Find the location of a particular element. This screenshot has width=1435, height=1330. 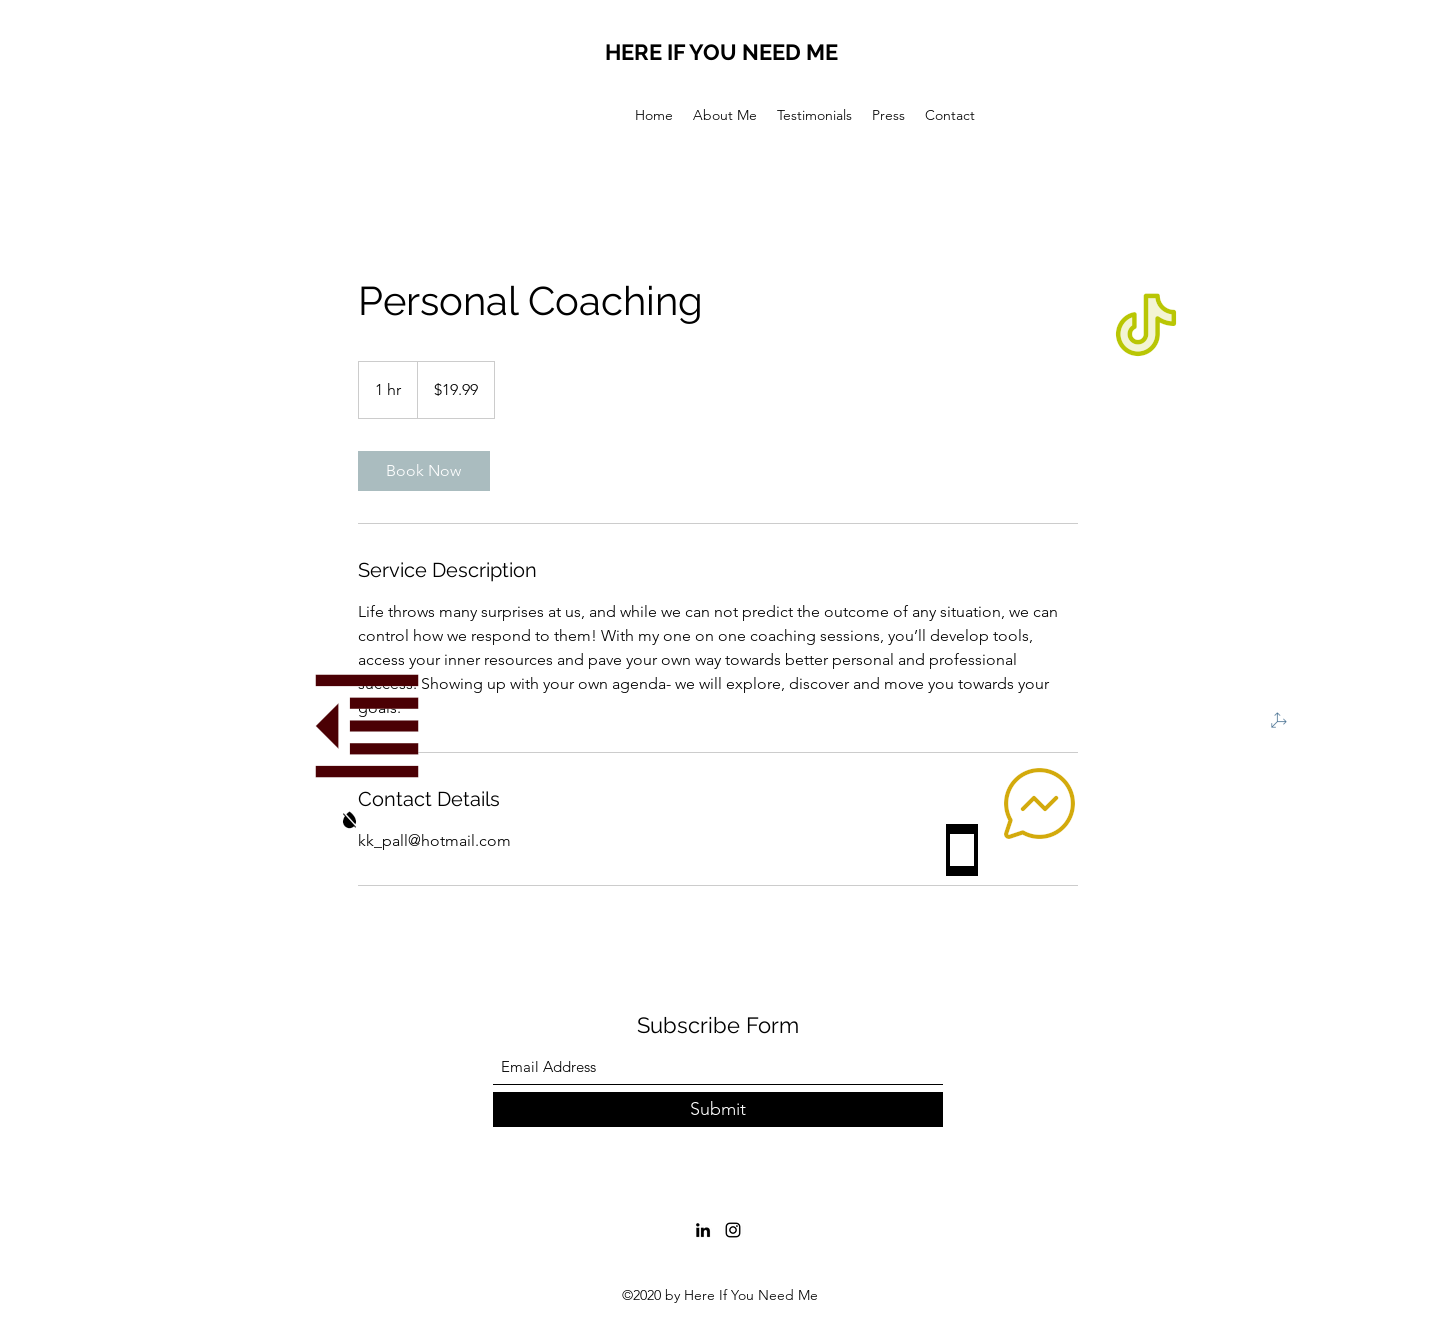

decrease text indentation is located at coordinates (367, 726).